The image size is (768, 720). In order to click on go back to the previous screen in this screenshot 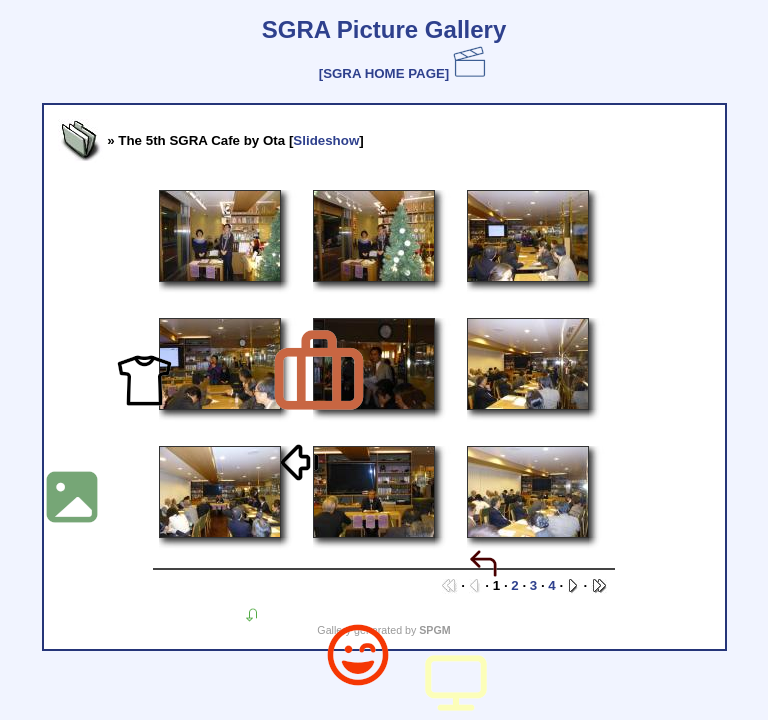, I will do `click(483, 563)`.